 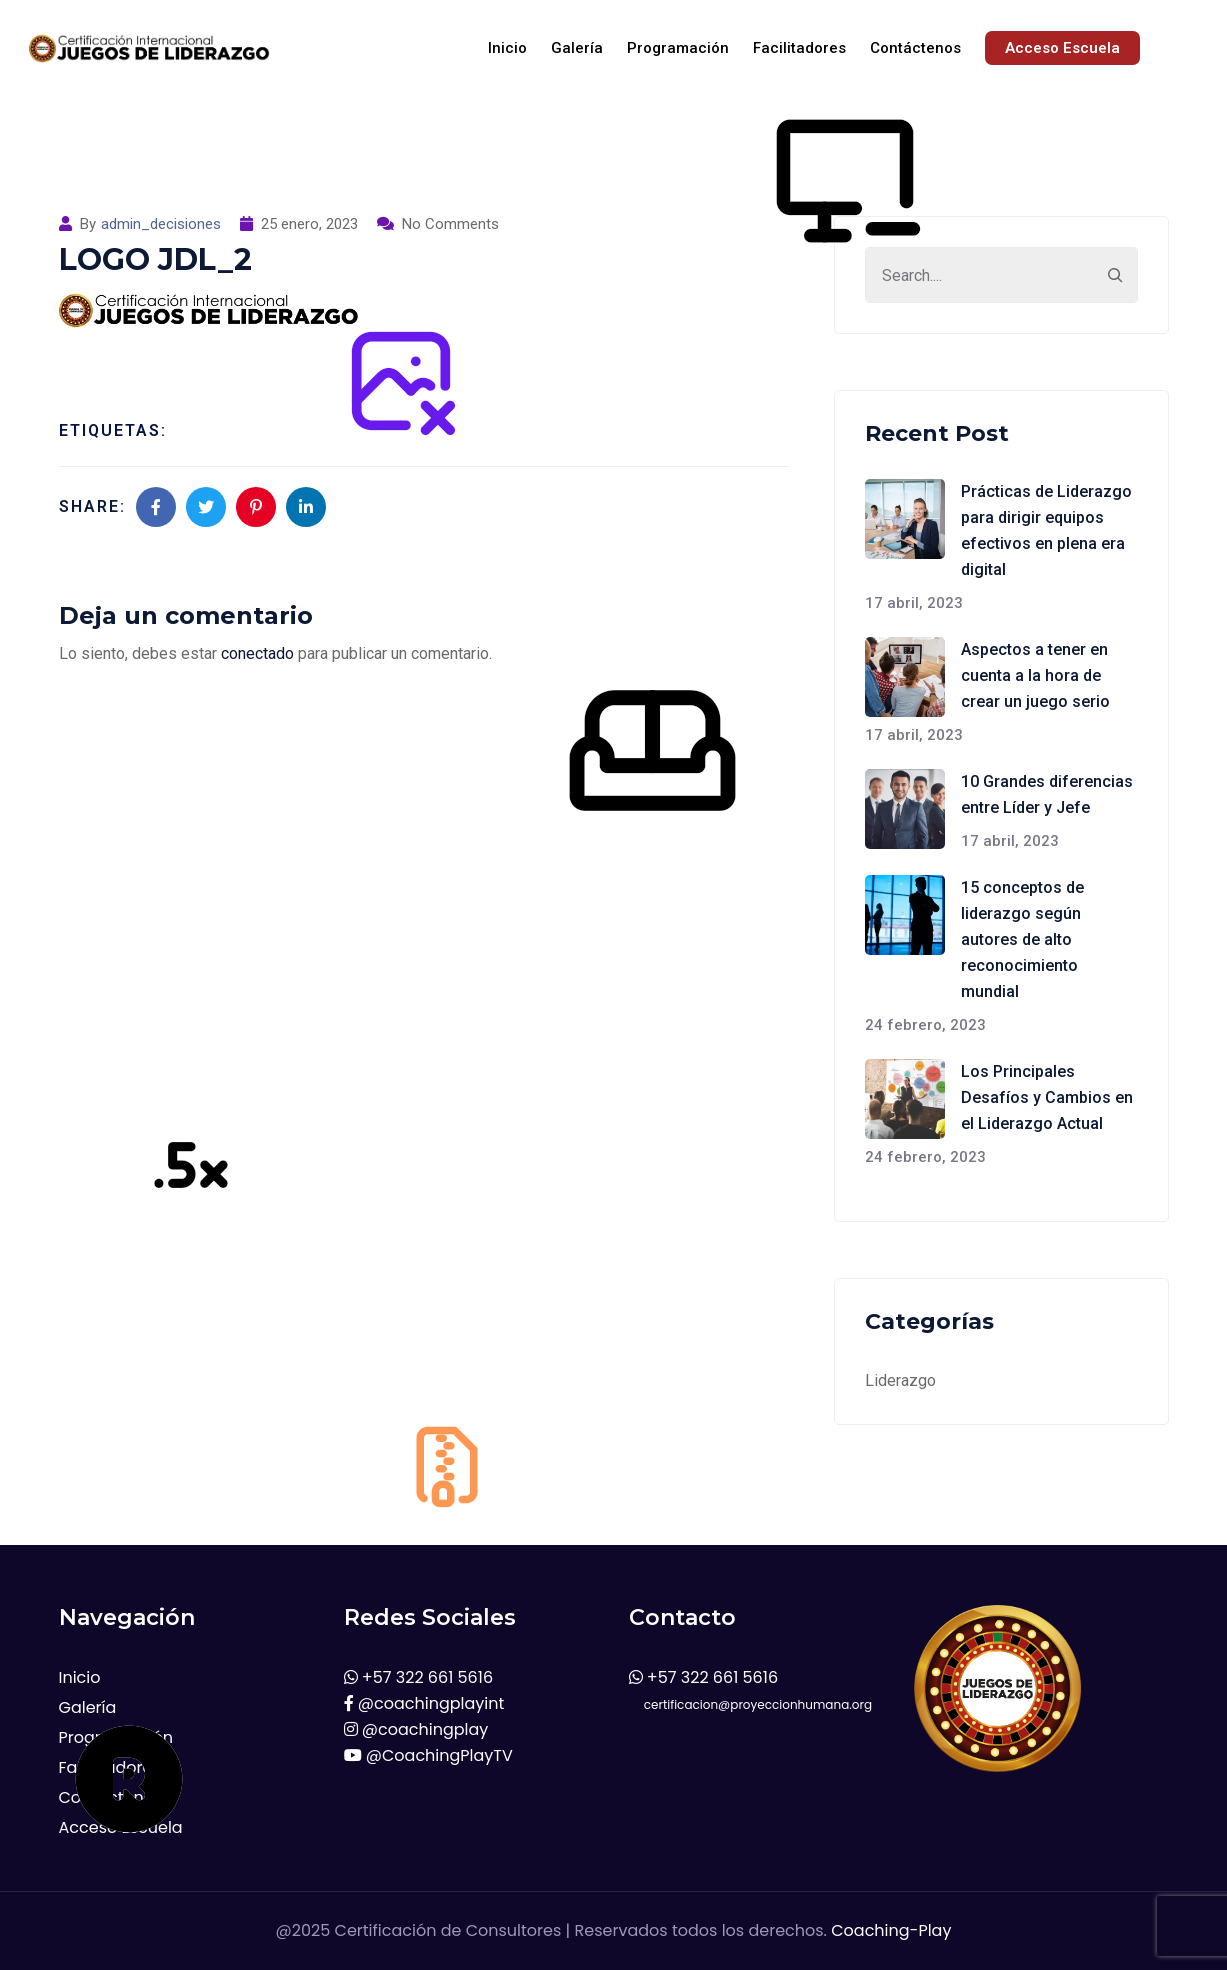 What do you see at coordinates (447, 1465) in the screenshot?
I see `compressed or zipped file` at bounding box center [447, 1465].